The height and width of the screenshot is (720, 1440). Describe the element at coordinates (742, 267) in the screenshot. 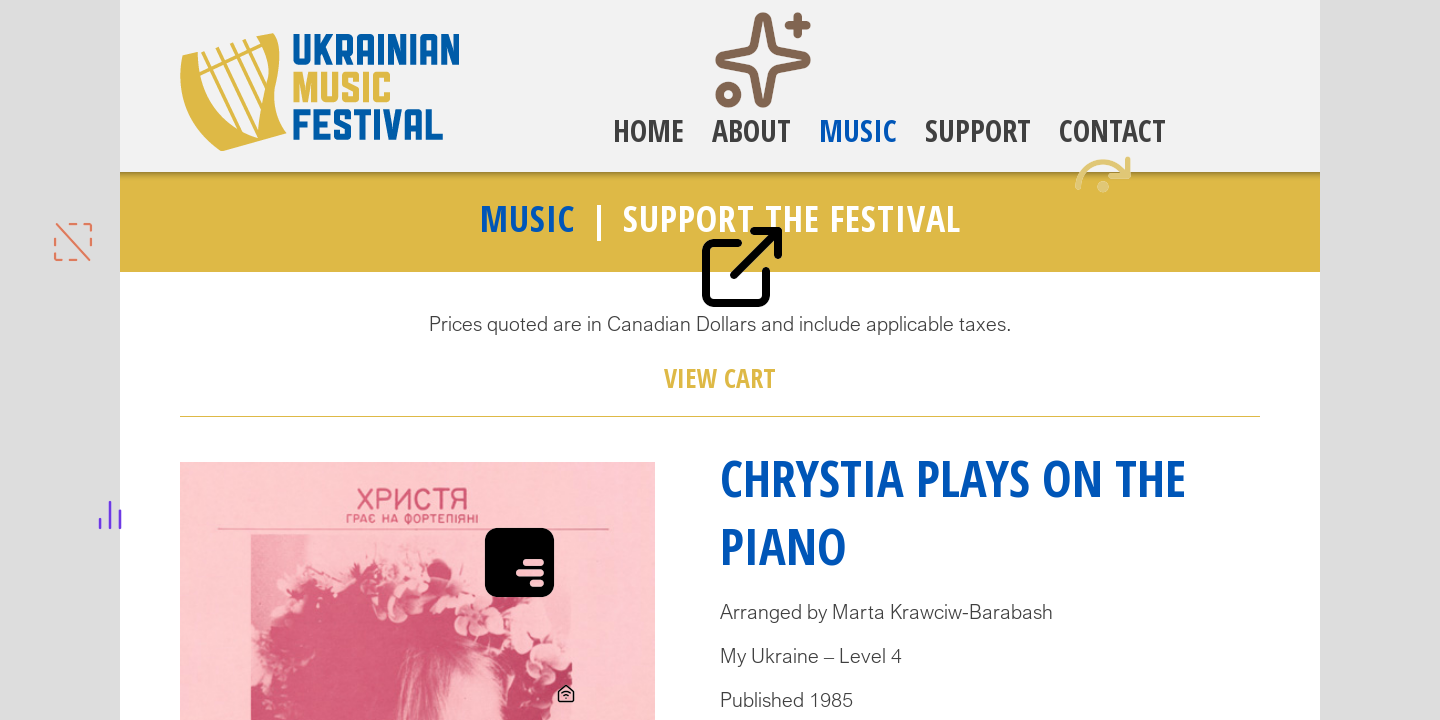

I see `open link in a new tab or window` at that location.